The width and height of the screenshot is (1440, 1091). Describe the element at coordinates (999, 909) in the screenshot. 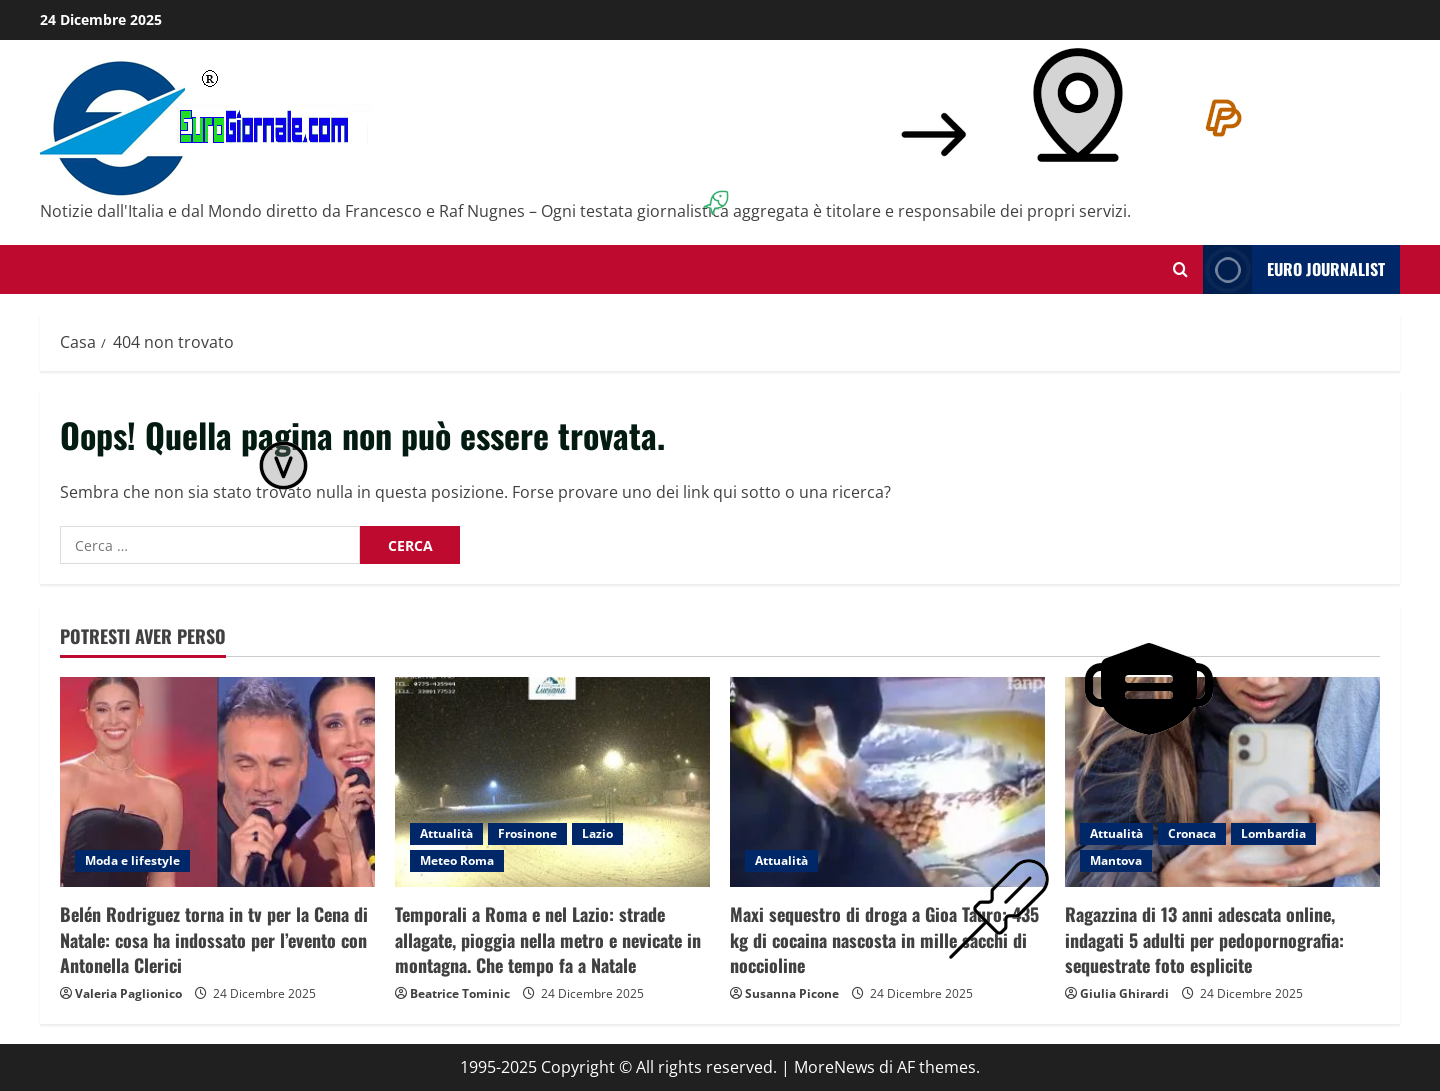

I see `access settings or configuration options` at that location.